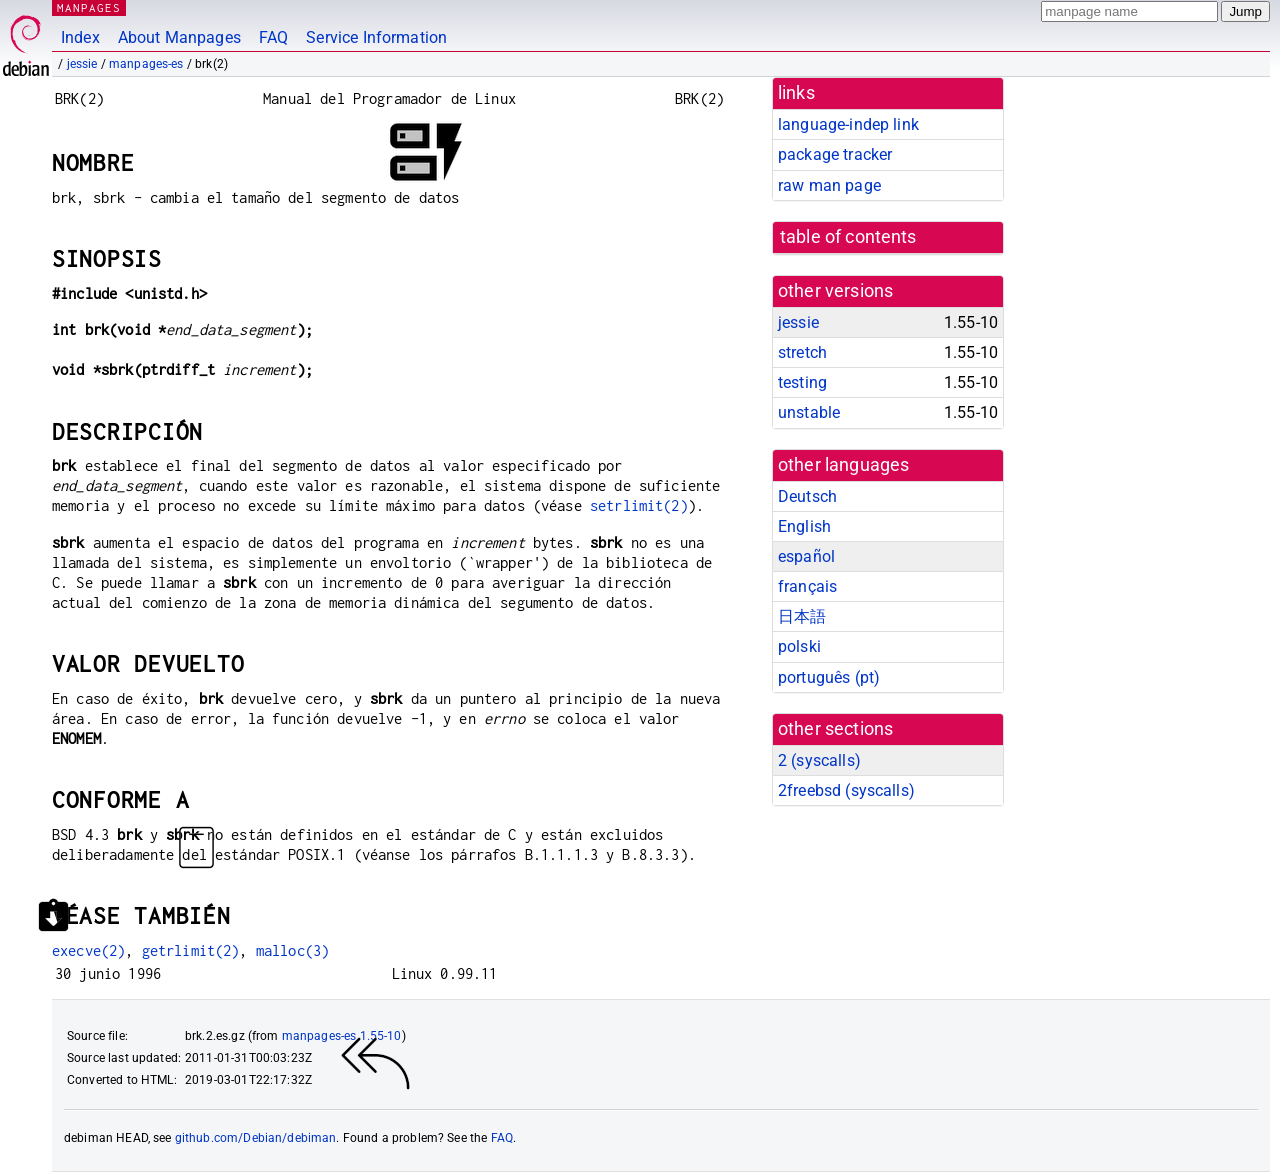 Image resolution: width=1280 pixels, height=1172 pixels. What do you see at coordinates (196, 847) in the screenshot?
I see `tablet device with speaker` at bounding box center [196, 847].